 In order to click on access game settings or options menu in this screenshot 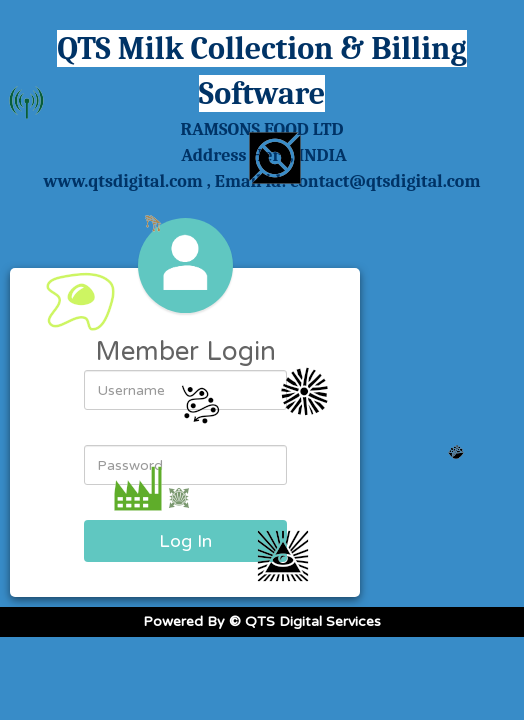, I will do `click(275, 158)`.